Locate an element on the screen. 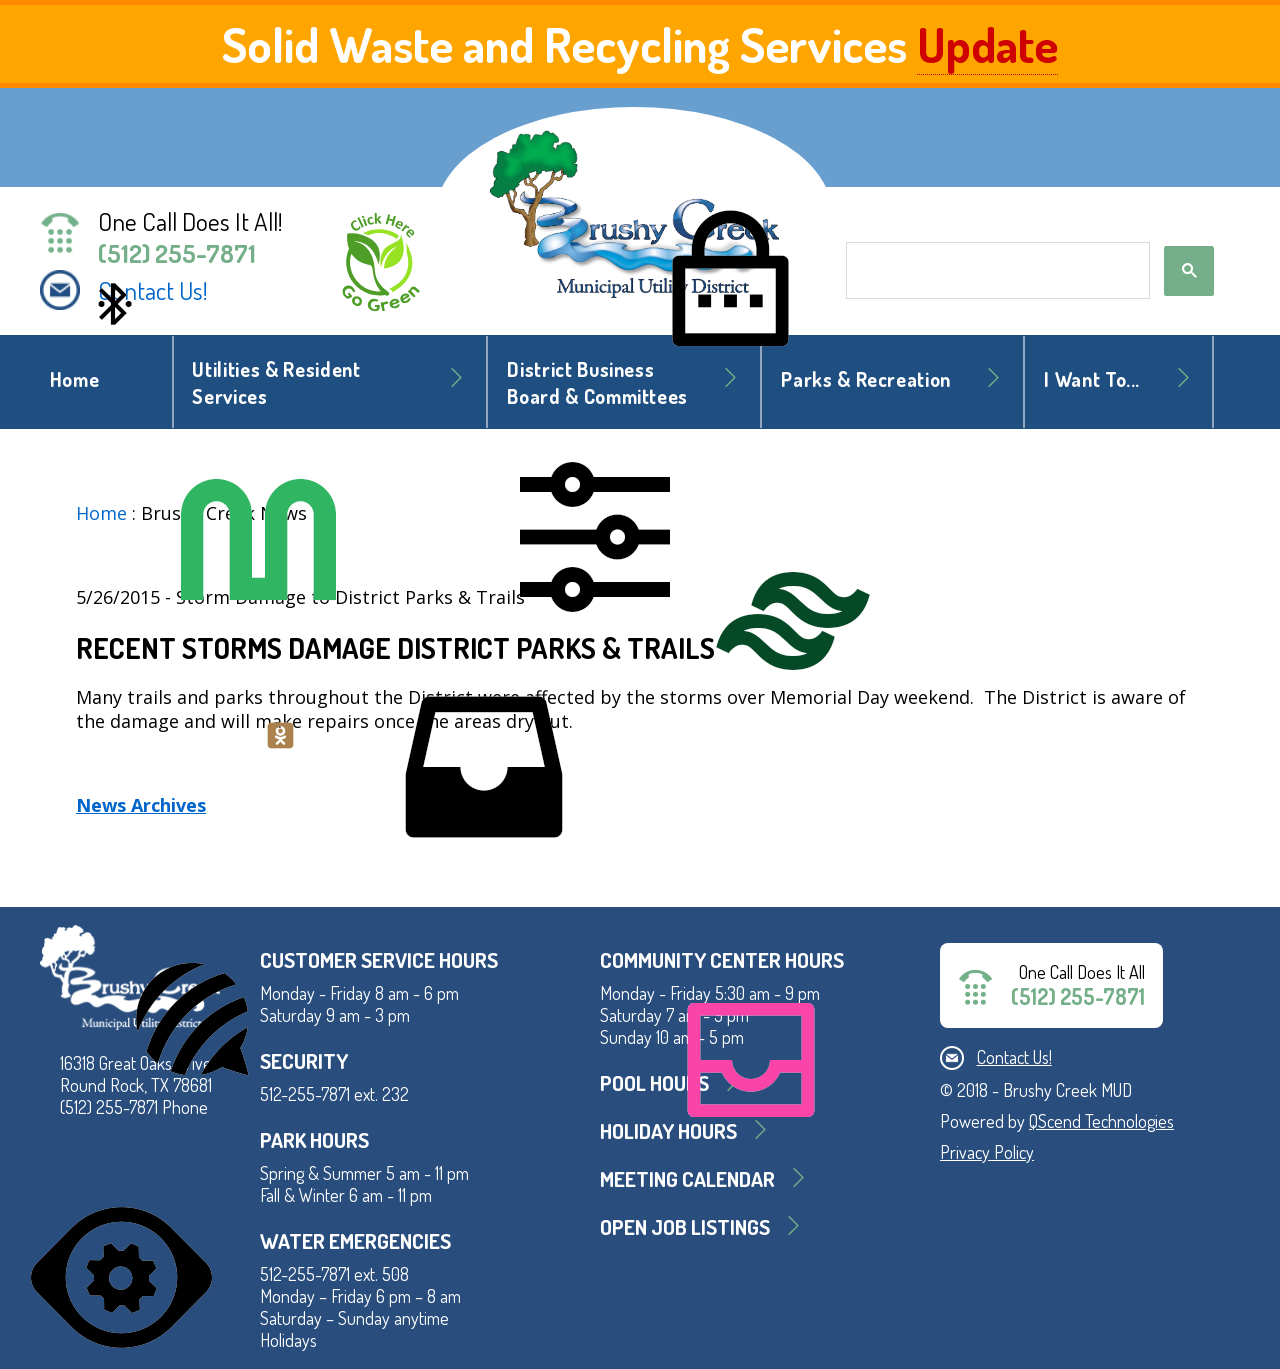 This screenshot has height=1369, width=1280. open mural collaborative workspace app is located at coordinates (258, 539).